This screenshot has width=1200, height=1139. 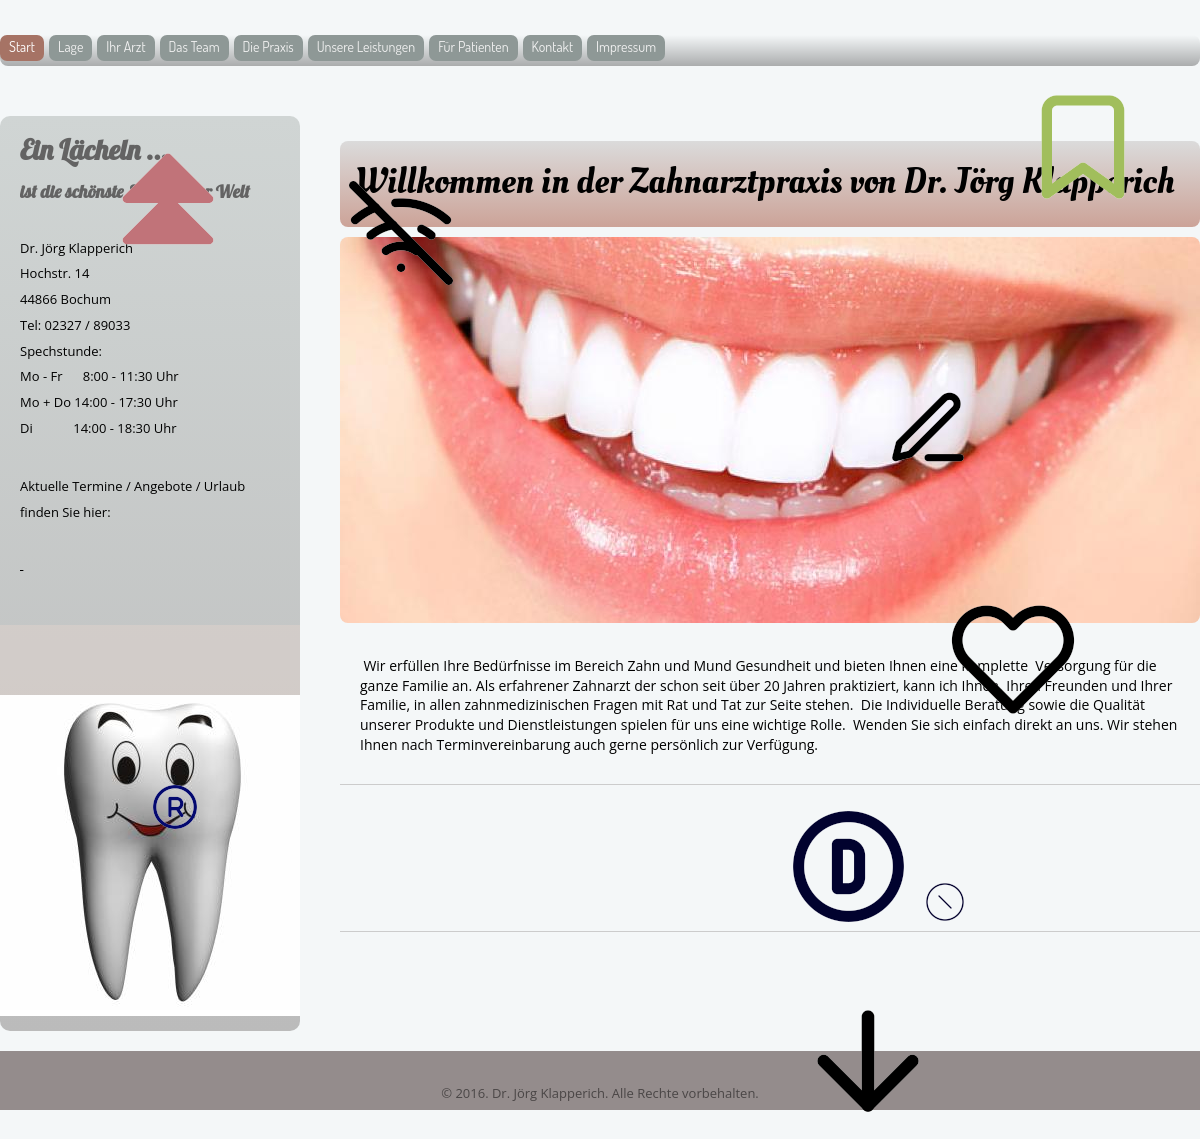 I want to click on indicates a prohibited or restricted action, so click(x=945, y=902).